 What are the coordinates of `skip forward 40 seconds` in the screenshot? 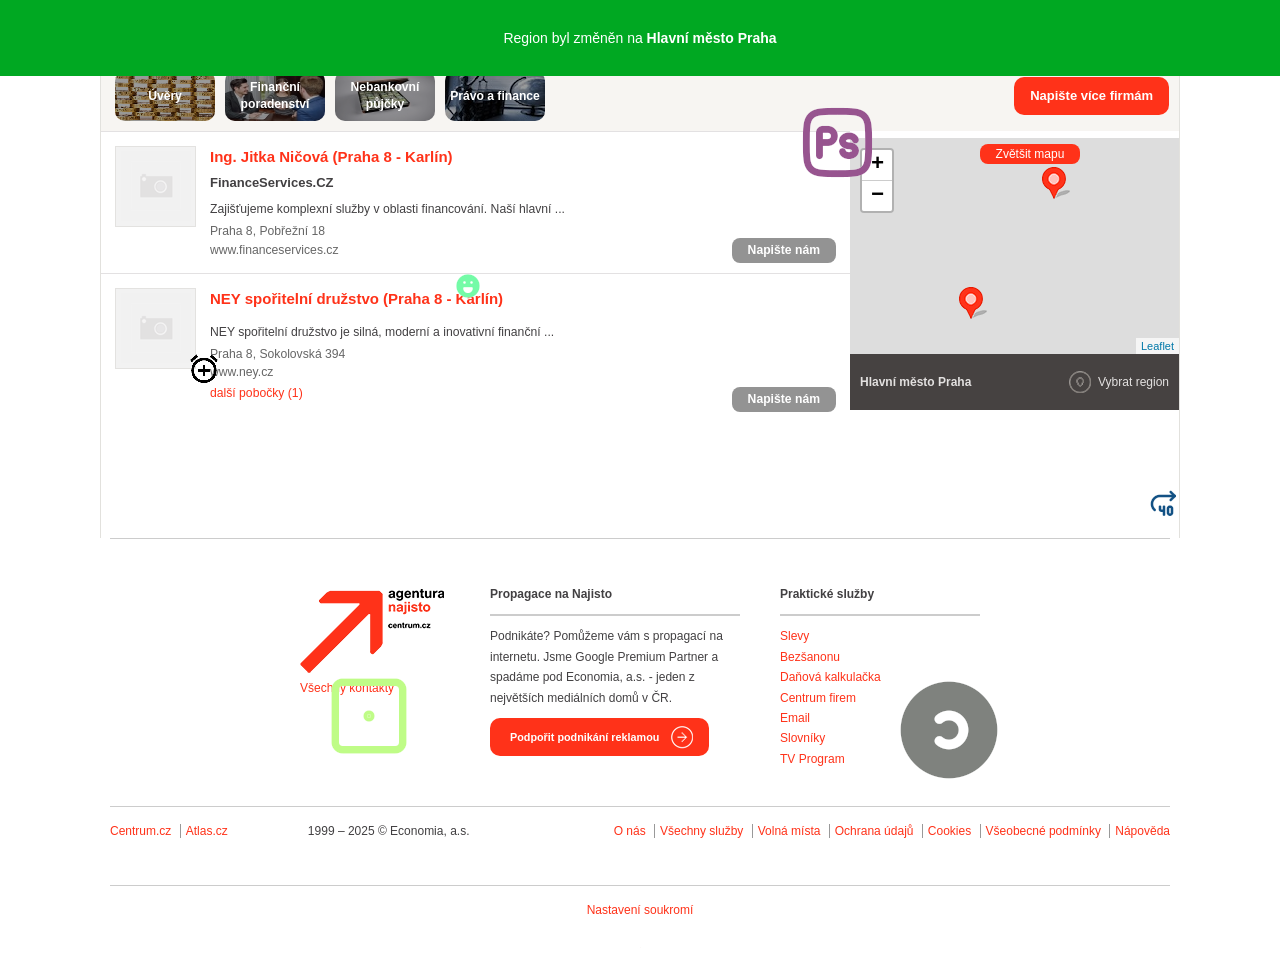 It's located at (1164, 504).